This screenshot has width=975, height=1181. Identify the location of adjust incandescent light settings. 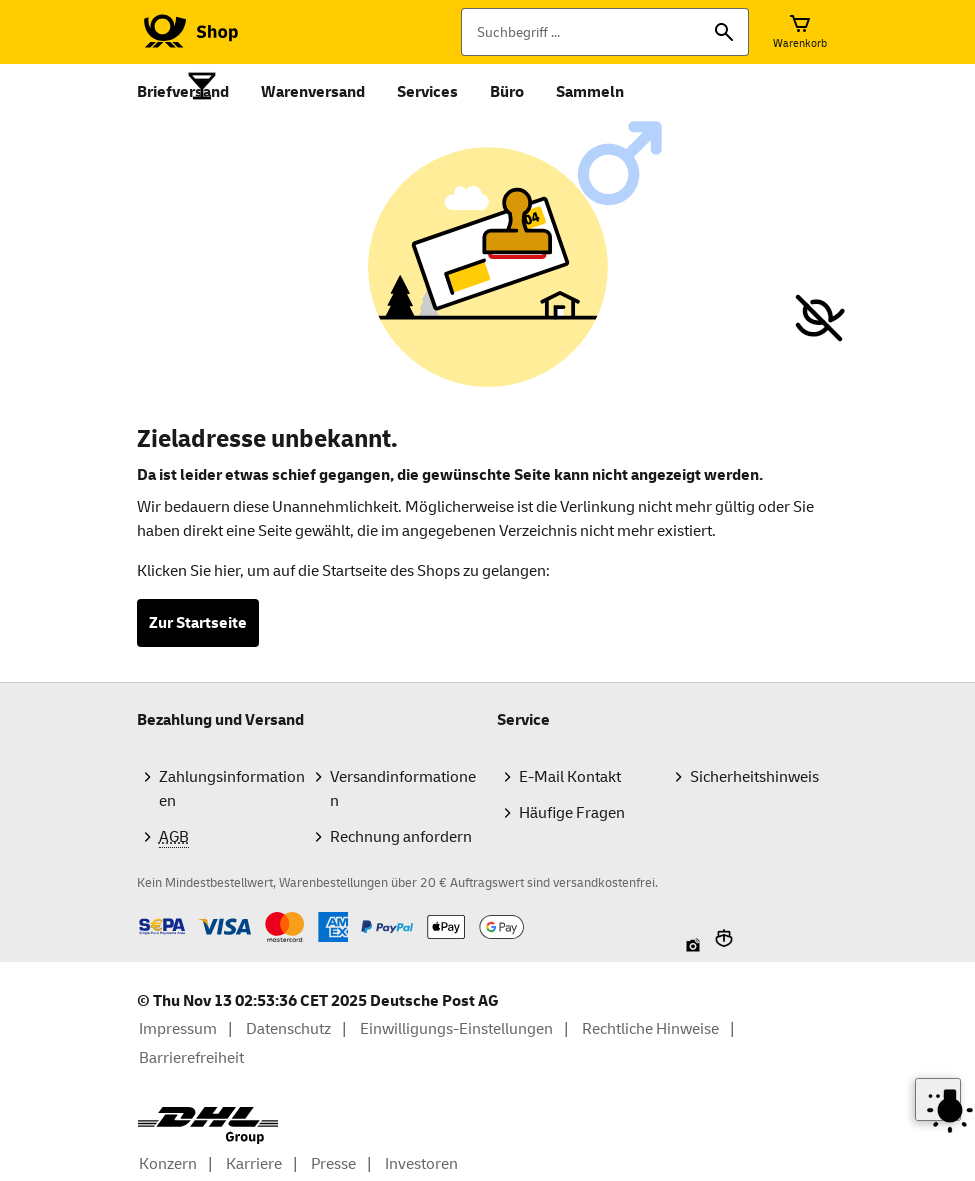
(950, 1110).